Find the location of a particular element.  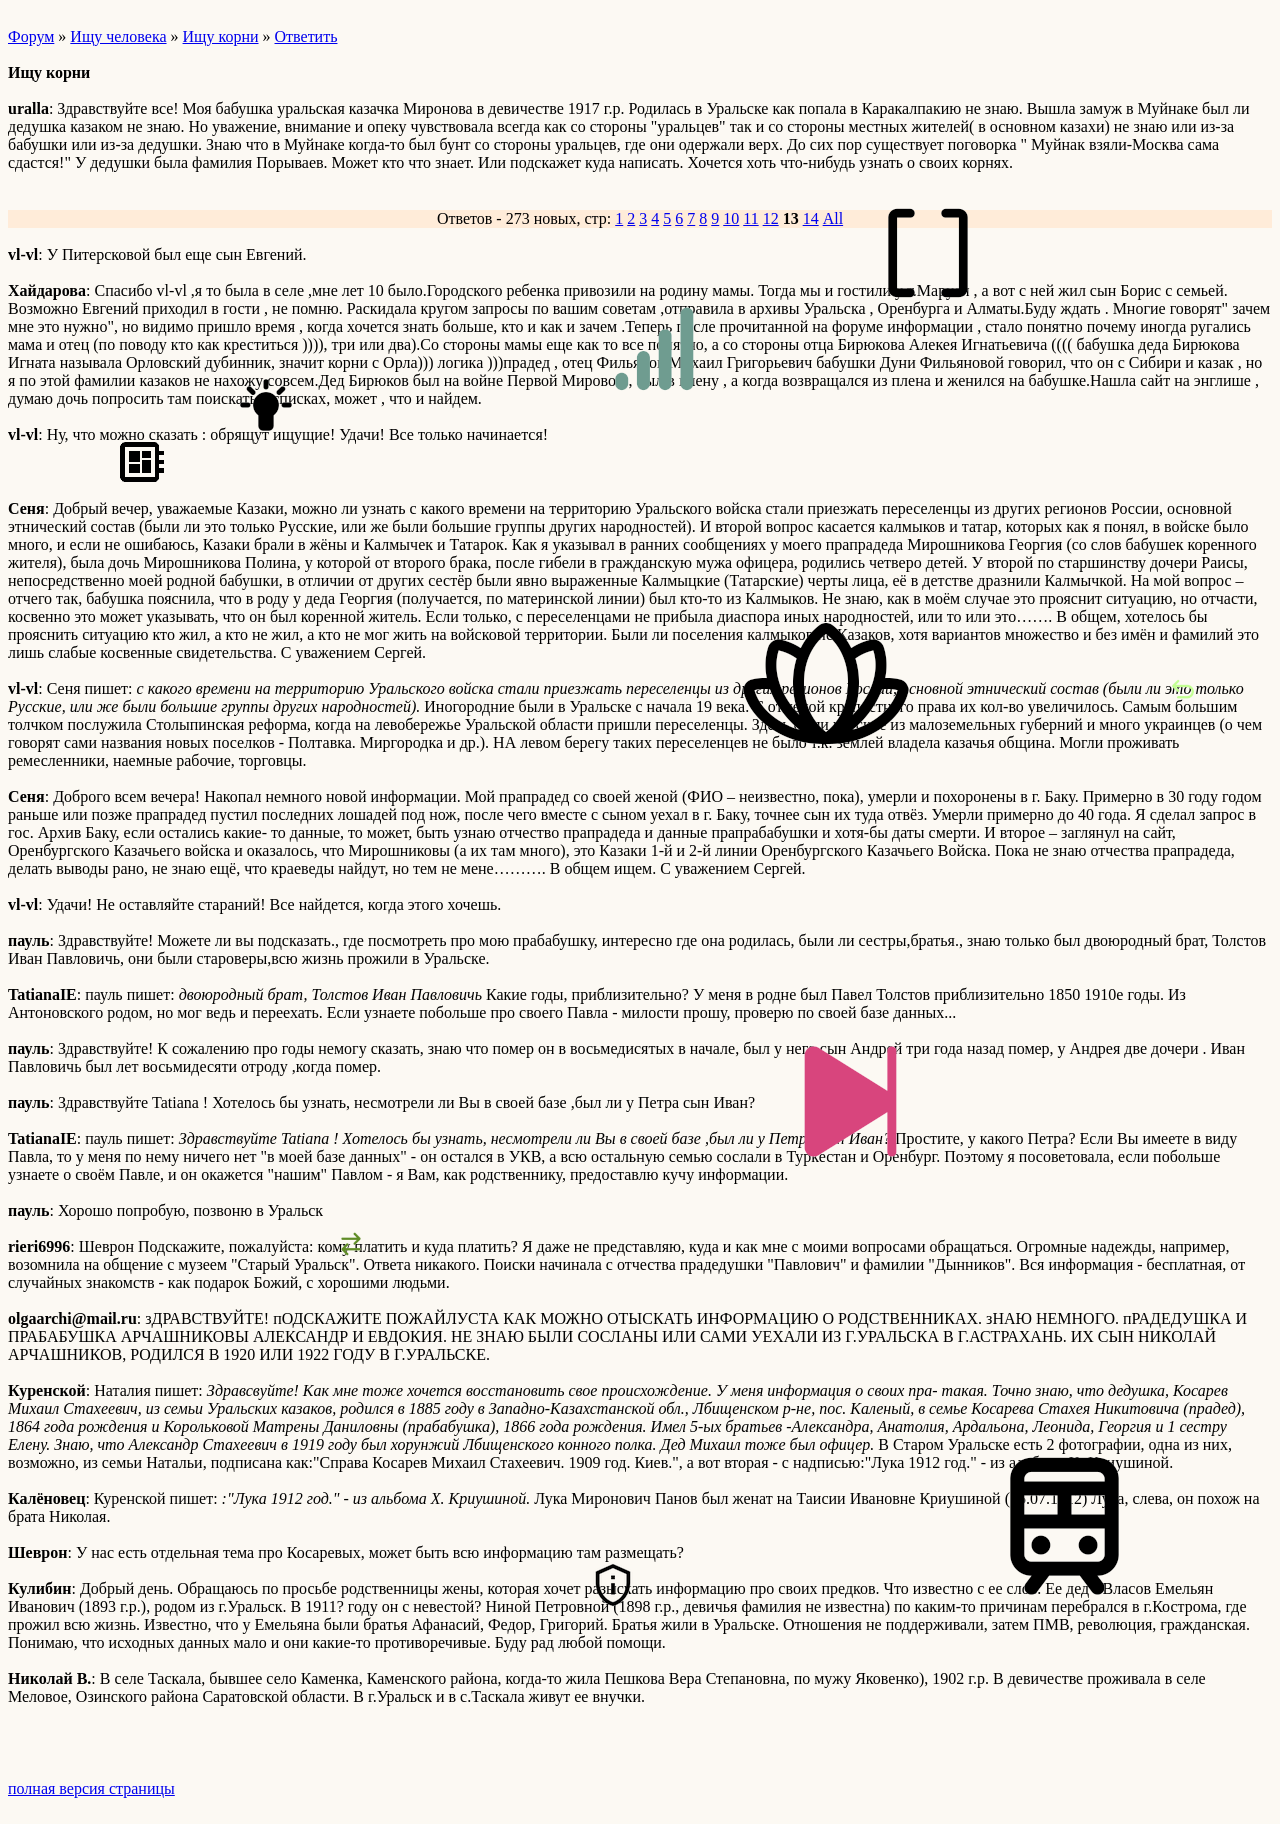

indicates strong cellular network signal is located at coordinates (669, 344).